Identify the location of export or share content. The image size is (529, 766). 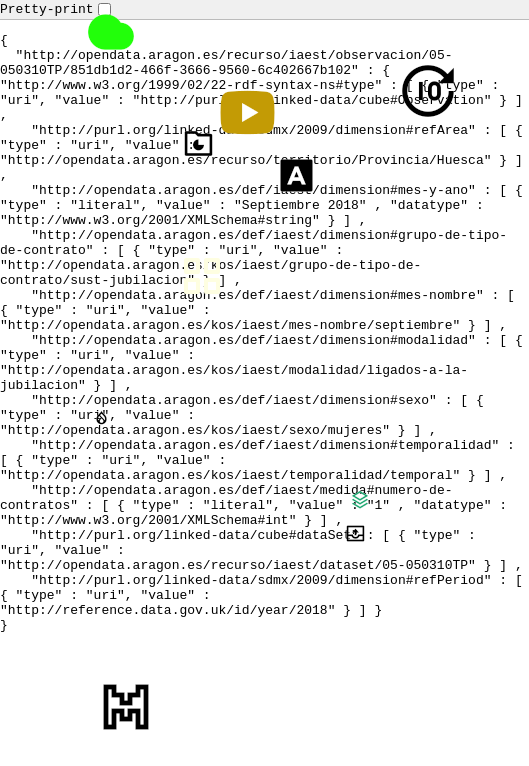
(355, 533).